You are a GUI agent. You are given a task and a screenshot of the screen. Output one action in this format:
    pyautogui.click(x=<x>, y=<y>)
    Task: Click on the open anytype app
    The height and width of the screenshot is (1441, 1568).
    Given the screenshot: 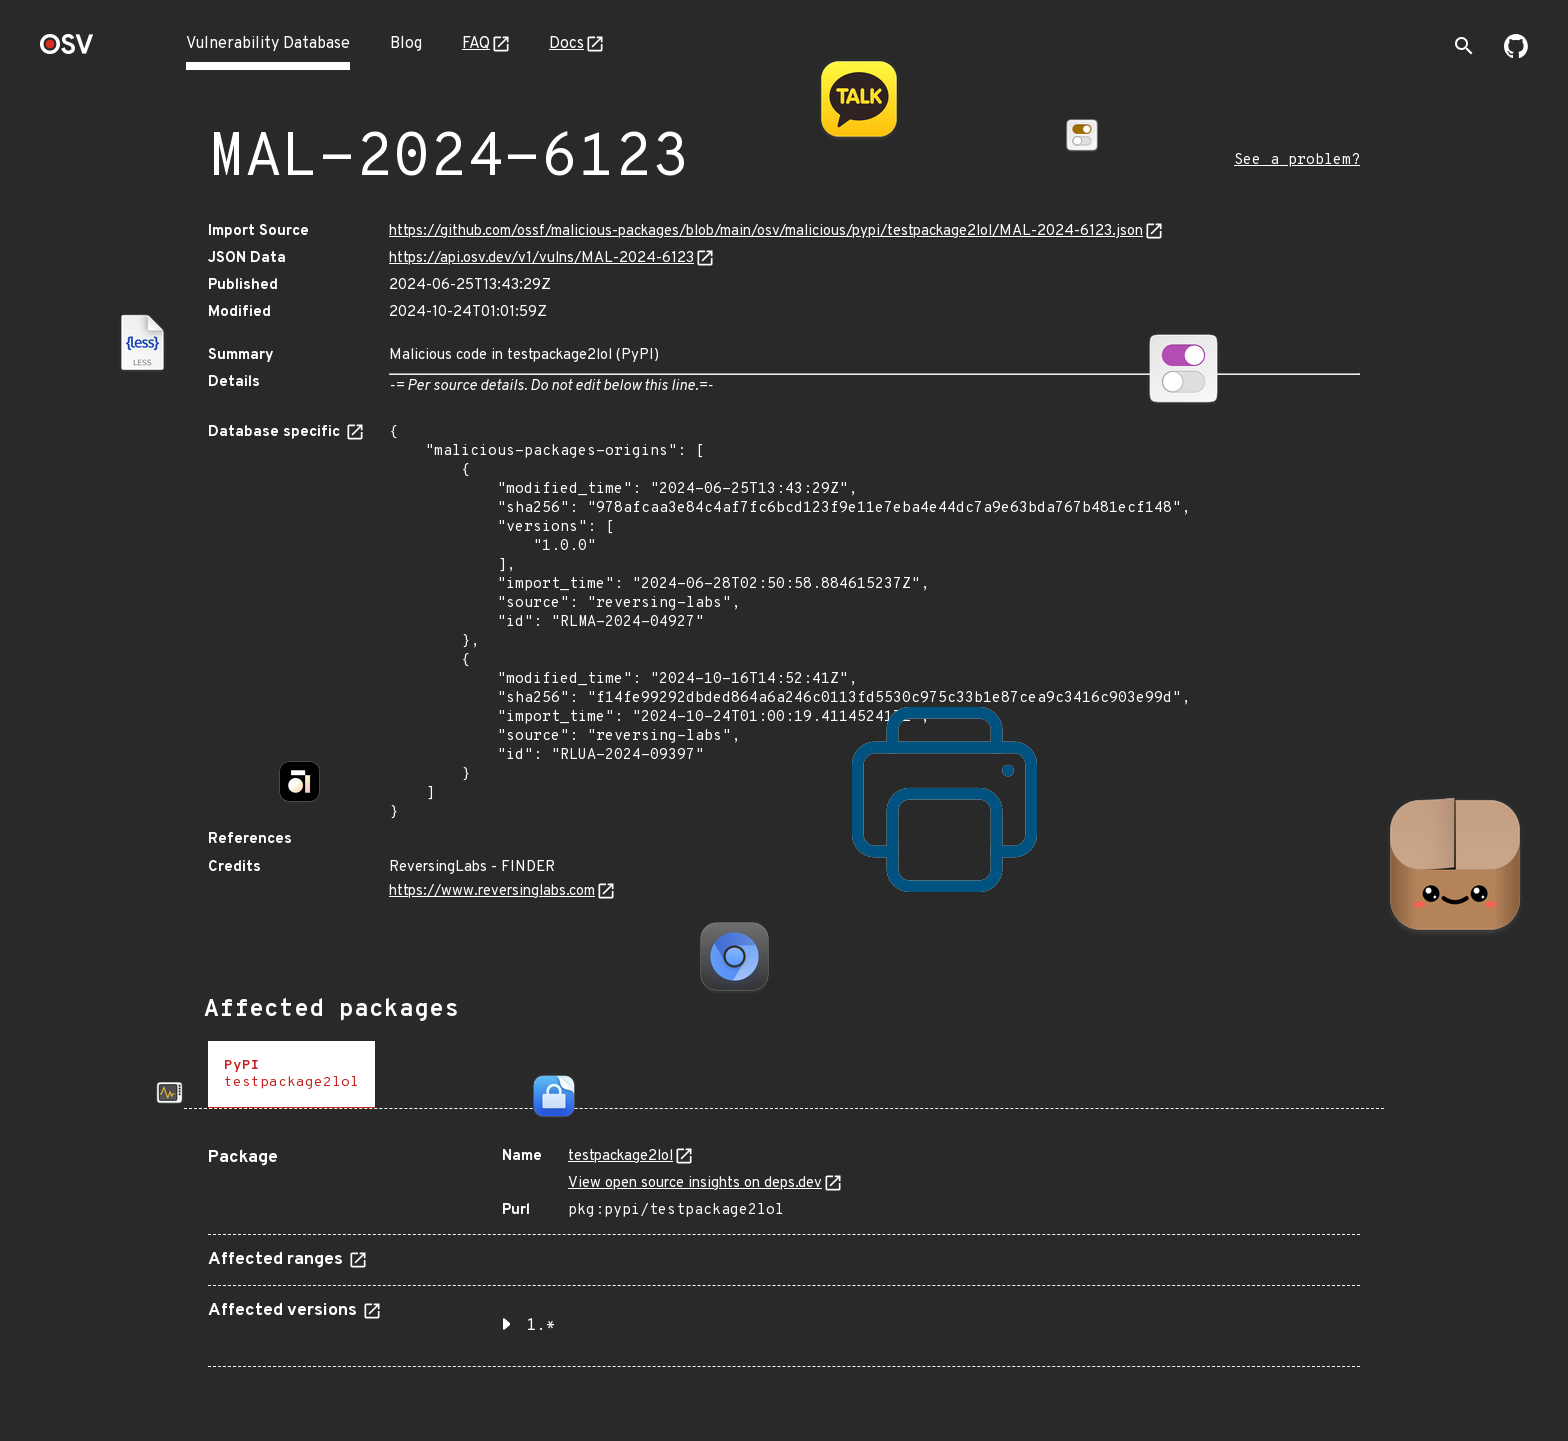 What is the action you would take?
    pyautogui.click(x=299, y=781)
    